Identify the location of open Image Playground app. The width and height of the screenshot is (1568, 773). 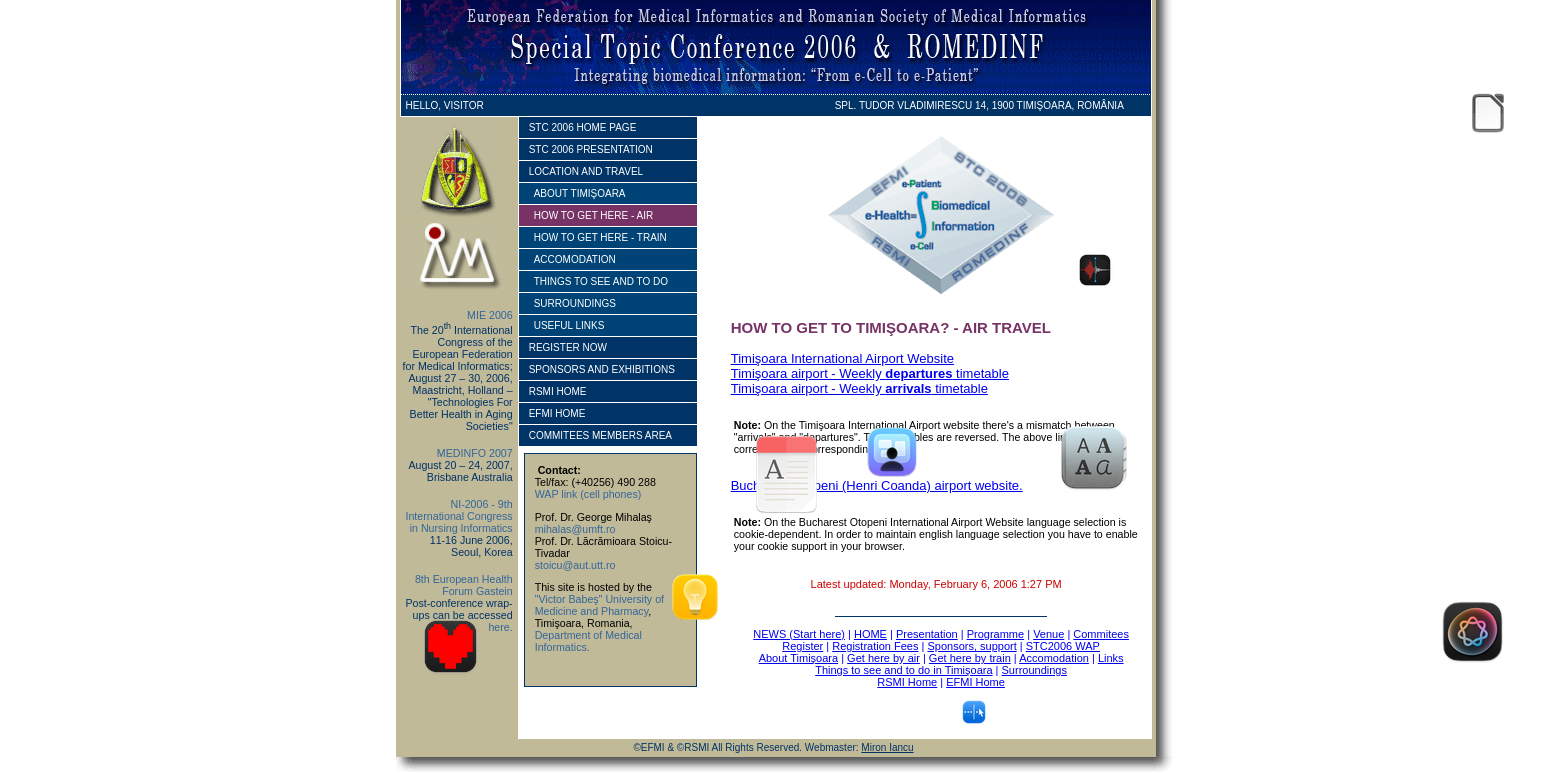
(1472, 631).